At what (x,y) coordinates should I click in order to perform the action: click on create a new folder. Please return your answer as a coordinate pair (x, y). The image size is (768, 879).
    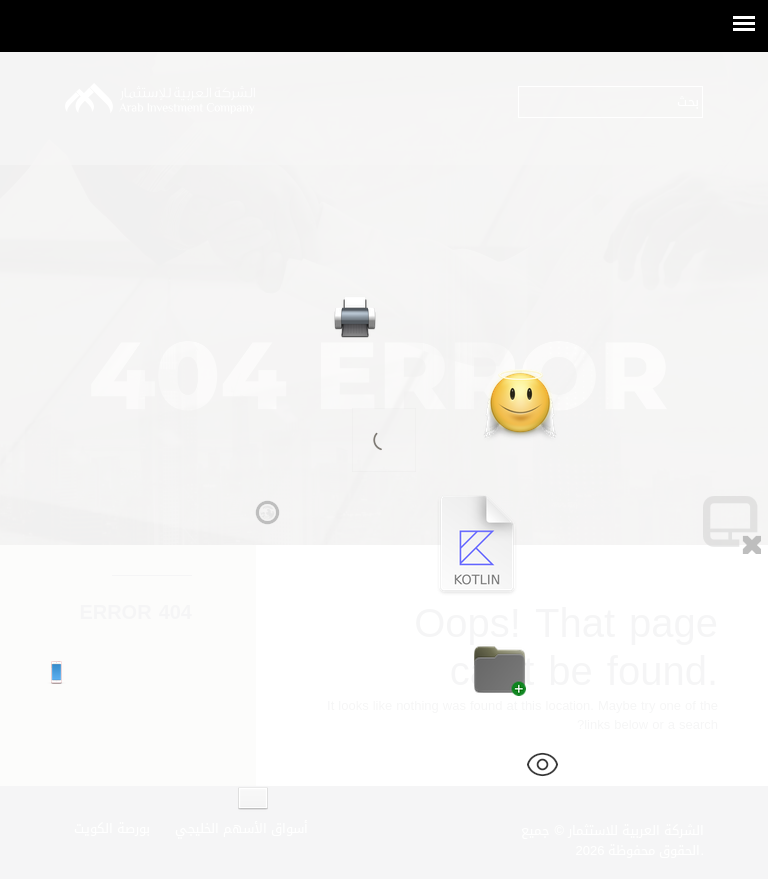
    Looking at the image, I should click on (499, 669).